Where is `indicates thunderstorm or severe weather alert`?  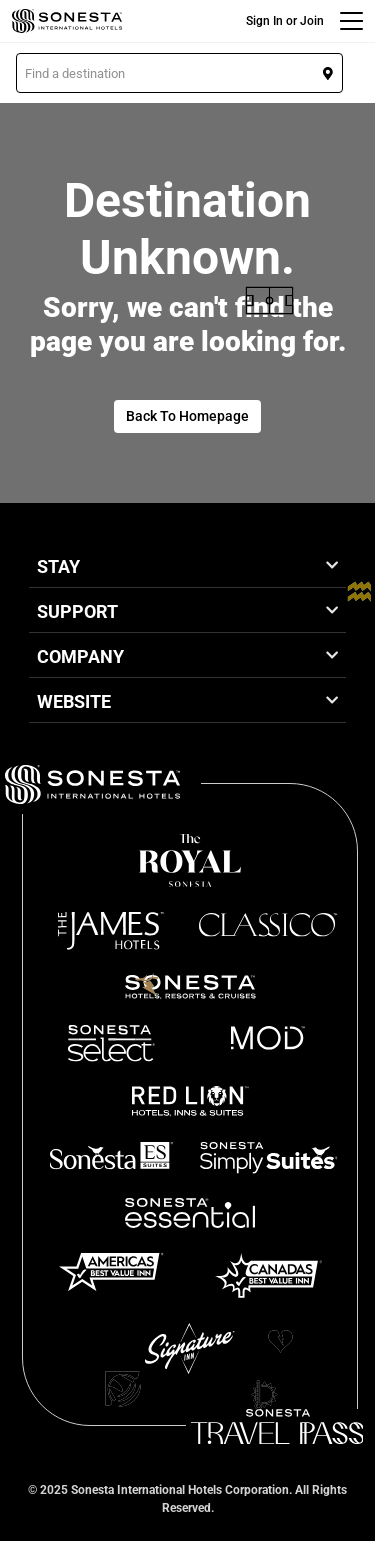 indicates thunderstorm or severe weather alert is located at coordinates (147, 984).